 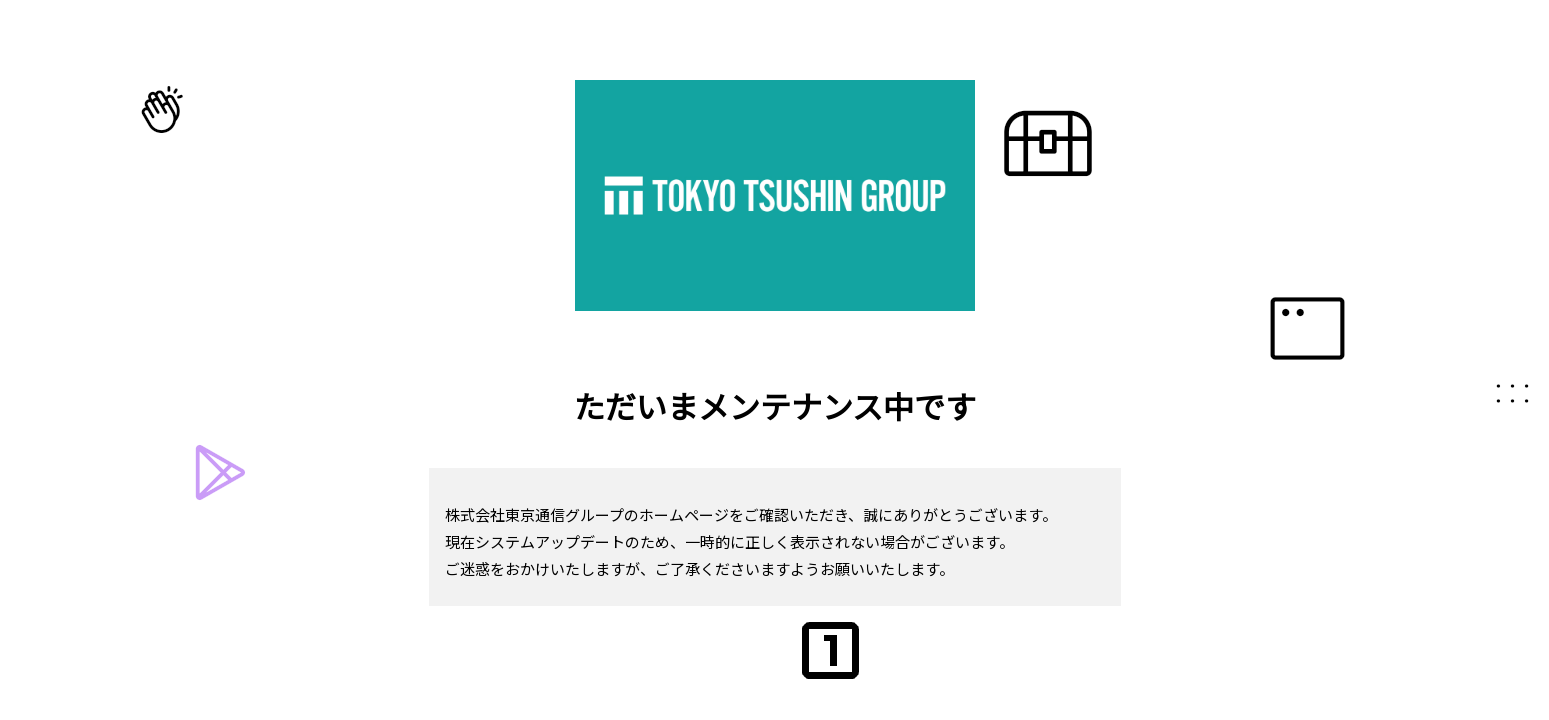 I want to click on access your rewards or collectibles, so click(x=1048, y=145).